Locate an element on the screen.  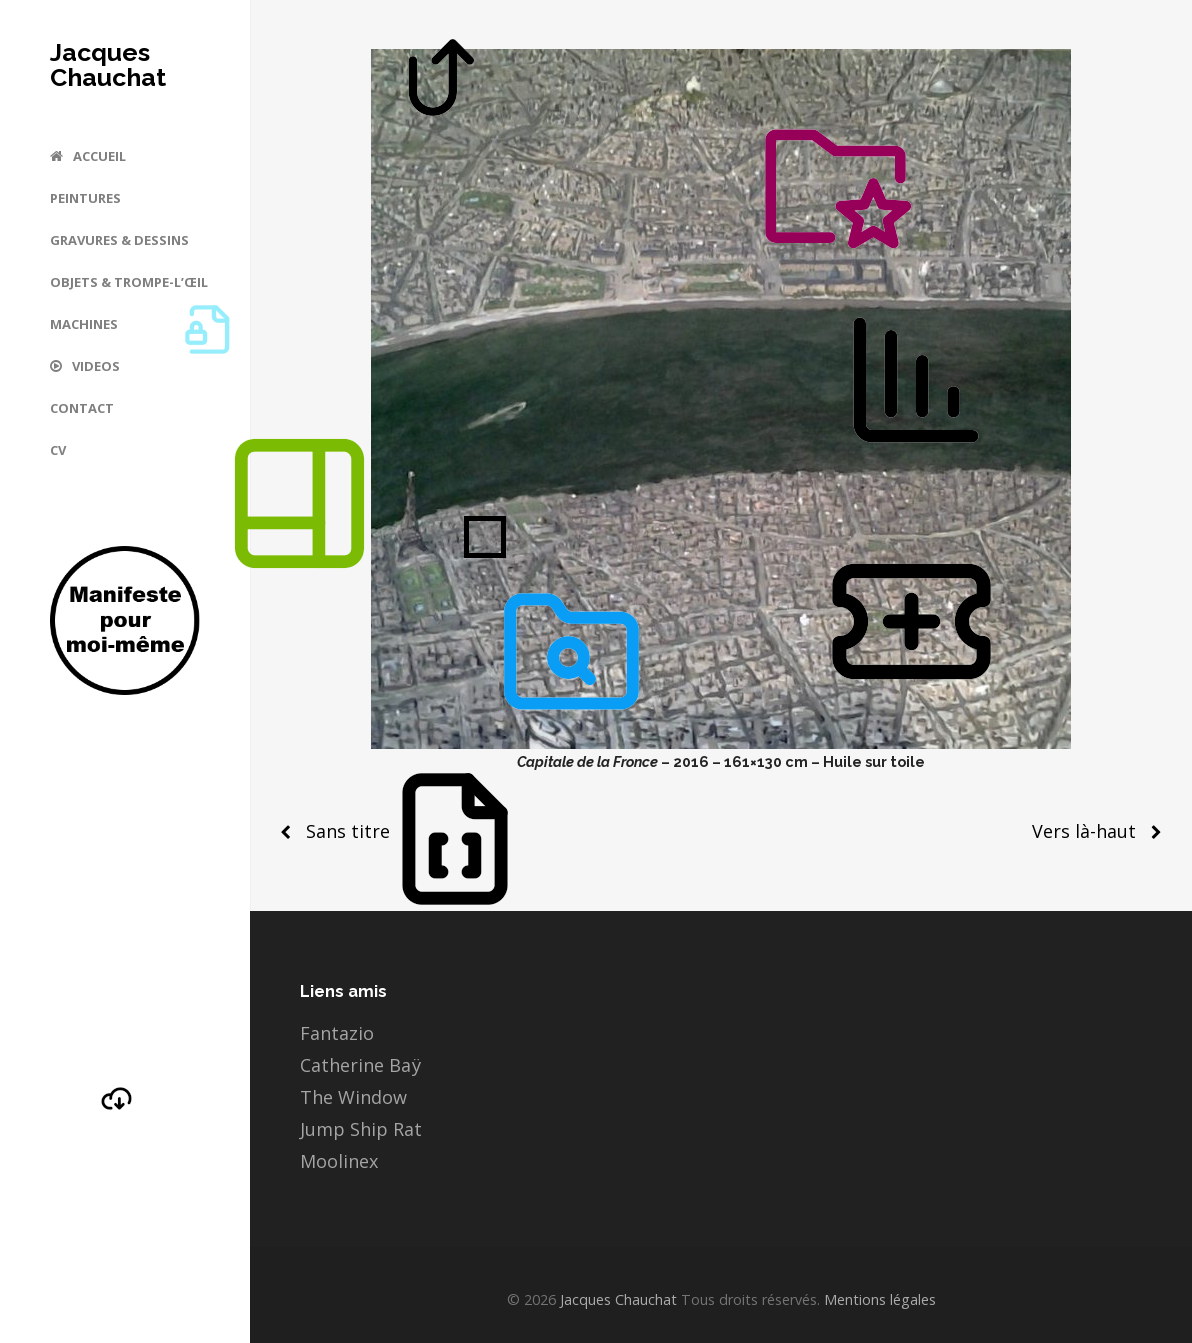
crop image to square aspect ratio is located at coordinates (485, 537).